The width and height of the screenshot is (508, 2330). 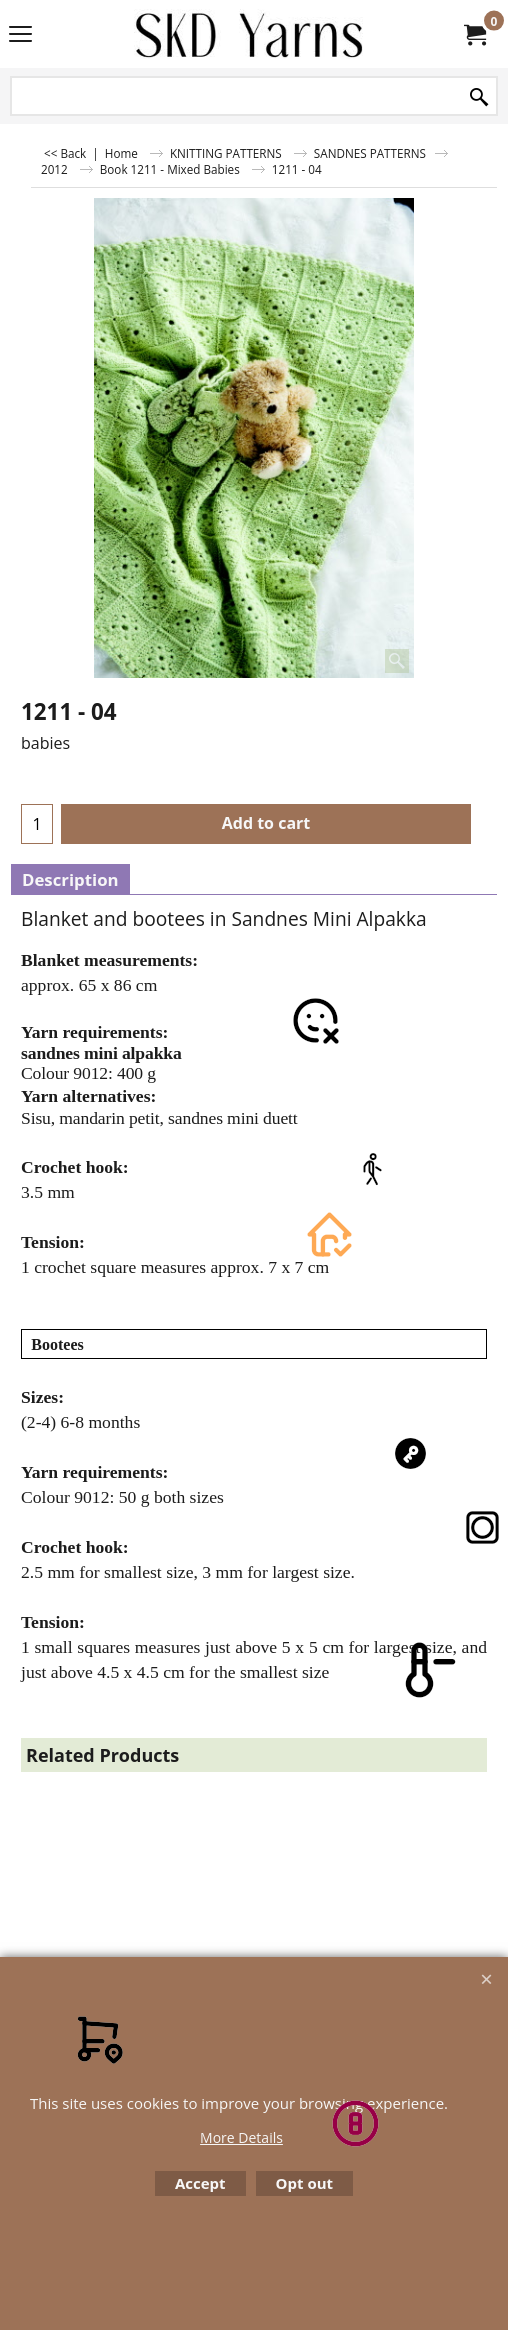 What do you see at coordinates (482, 1527) in the screenshot?
I see `tumble dry laundry care instruction` at bounding box center [482, 1527].